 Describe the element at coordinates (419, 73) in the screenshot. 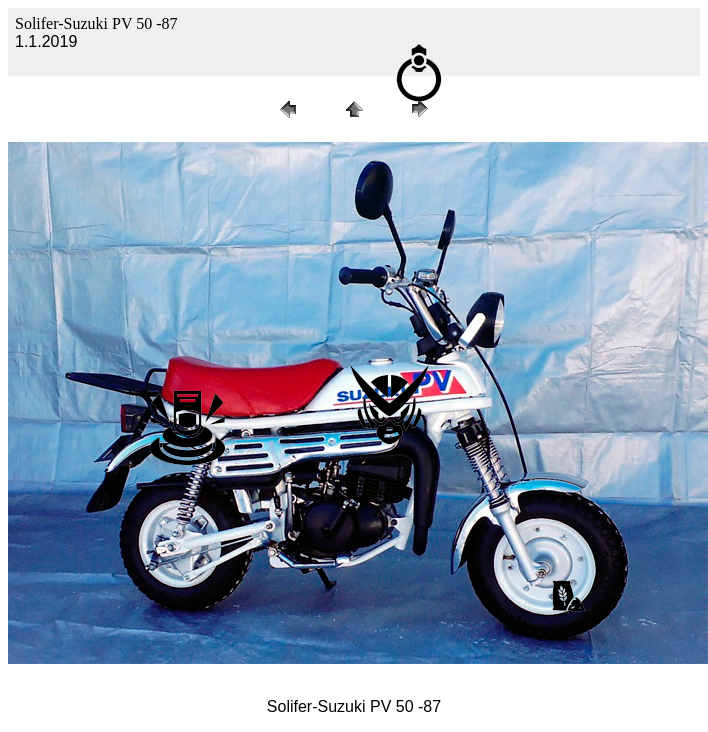

I see `access door or entrance settings` at that location.